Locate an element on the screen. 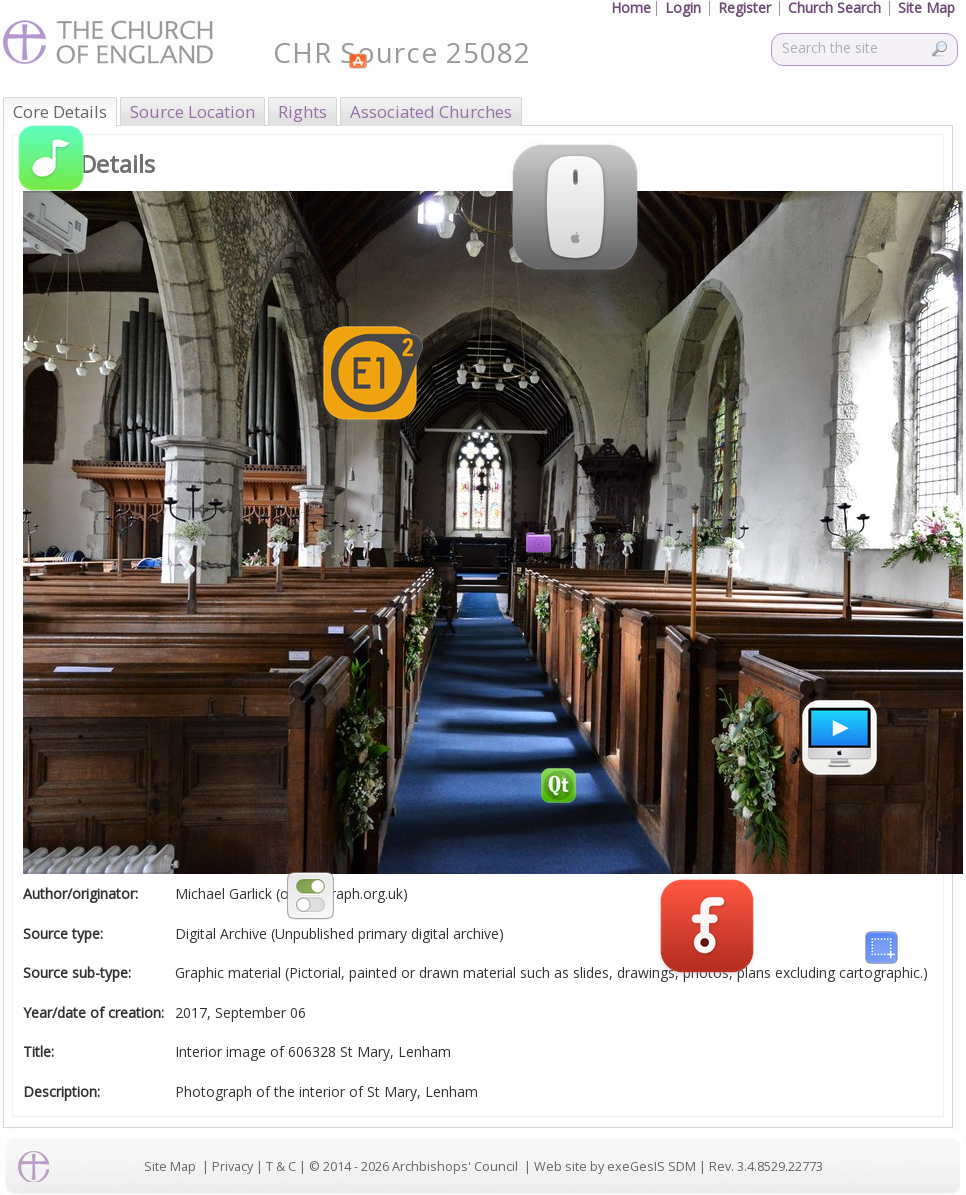 The image size is (966, 1195). open mouse settings and preferences is located at coordinates (575, 207).